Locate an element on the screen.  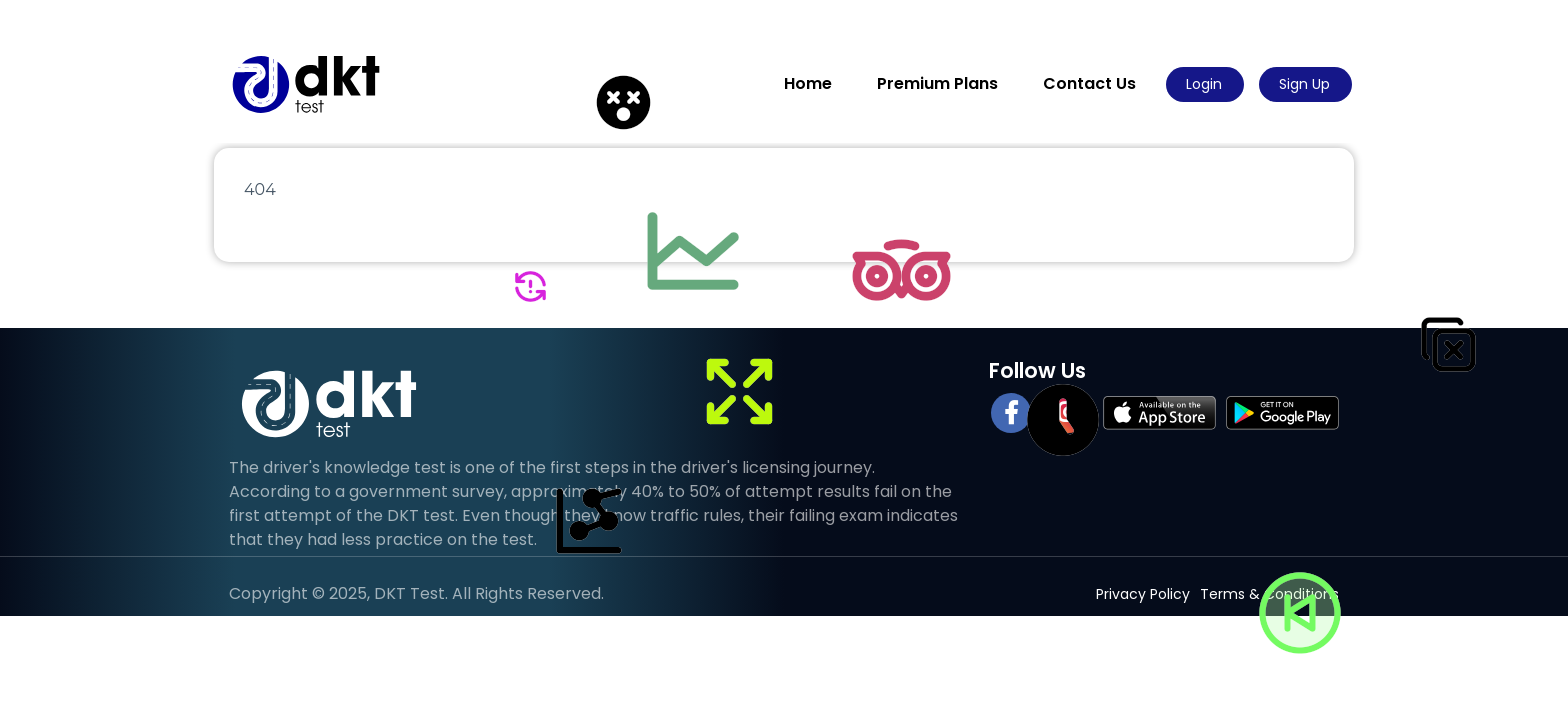
indicates an error or system crash is located at coordinates (623, 102).